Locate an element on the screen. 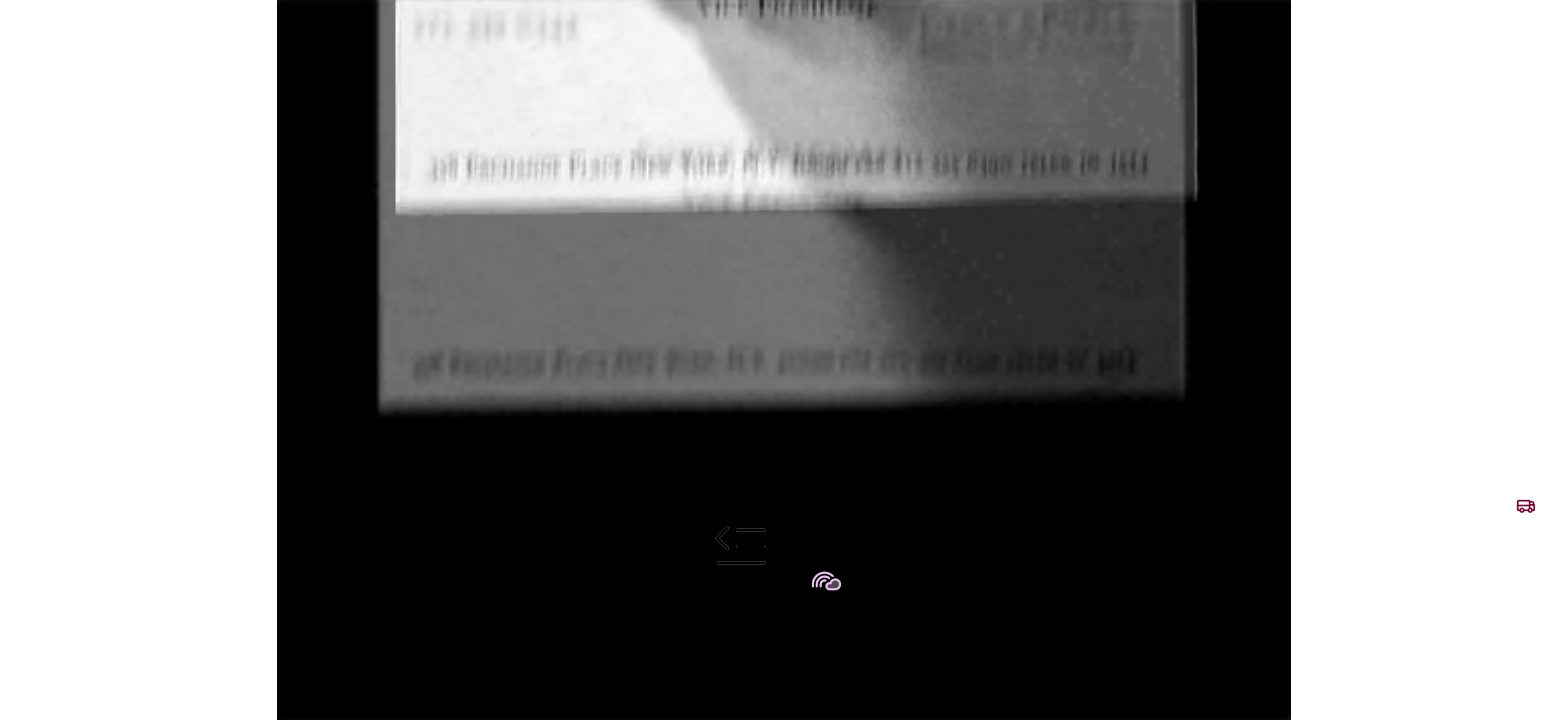 This screenshot has width=1568, height=720. weather forecast showing partly cloudy with rainbow is located at coordinates (826, 580).